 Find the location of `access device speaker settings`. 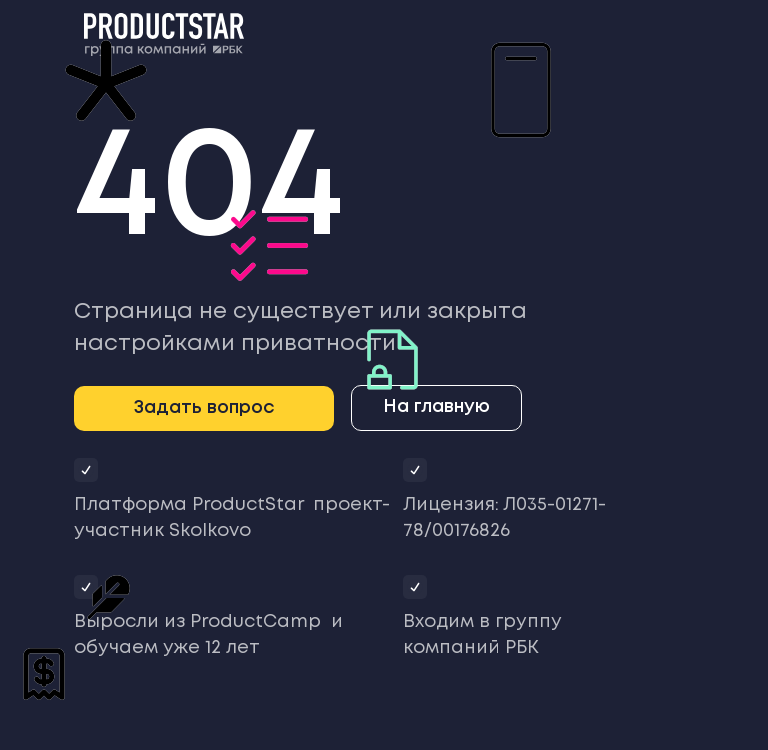

access device speaker settings is located at coordinates (521, 90).